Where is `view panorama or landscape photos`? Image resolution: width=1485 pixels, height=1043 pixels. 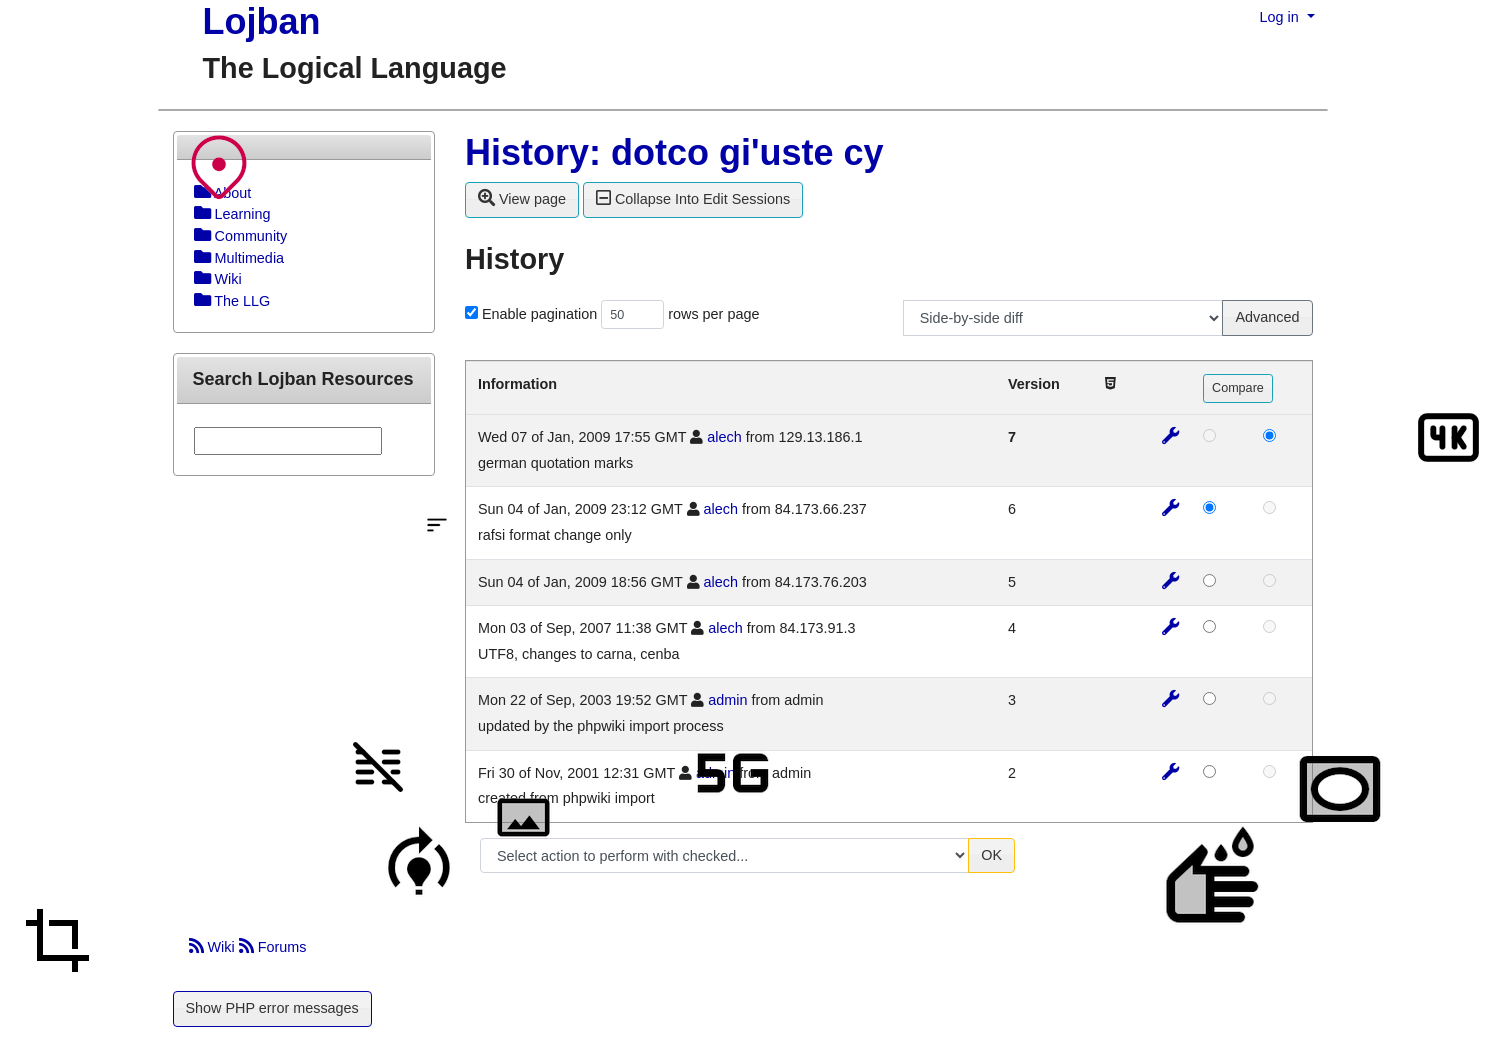 view panorama or landscape photos is located at coordinates (523, 817).